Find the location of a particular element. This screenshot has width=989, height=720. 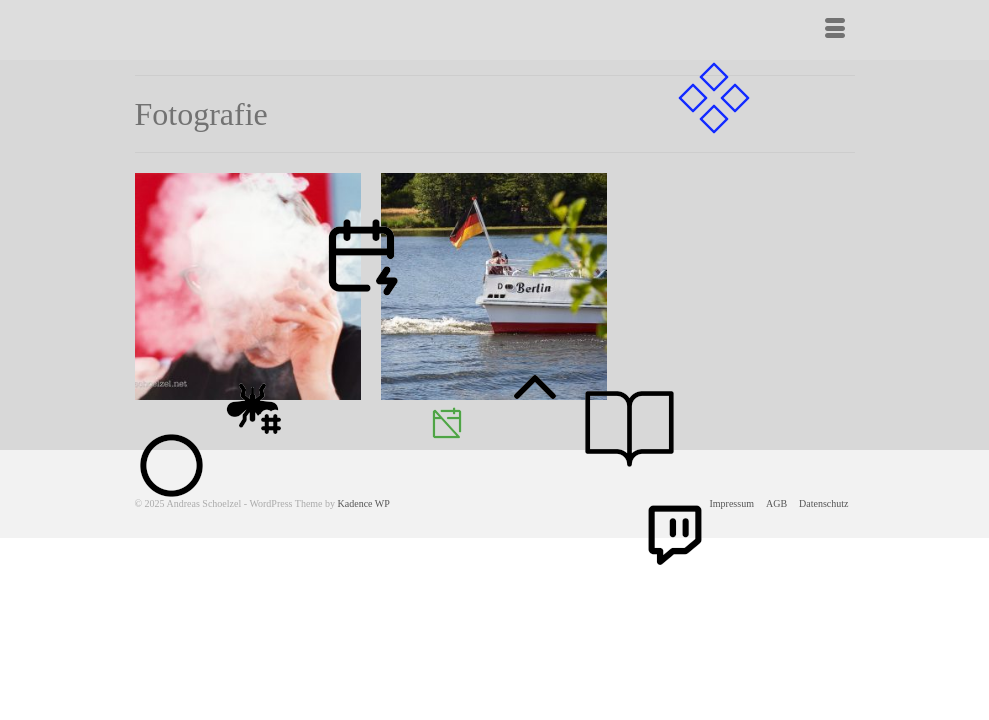

quick-add an event to your calendar is located at coordinates (361, 255).